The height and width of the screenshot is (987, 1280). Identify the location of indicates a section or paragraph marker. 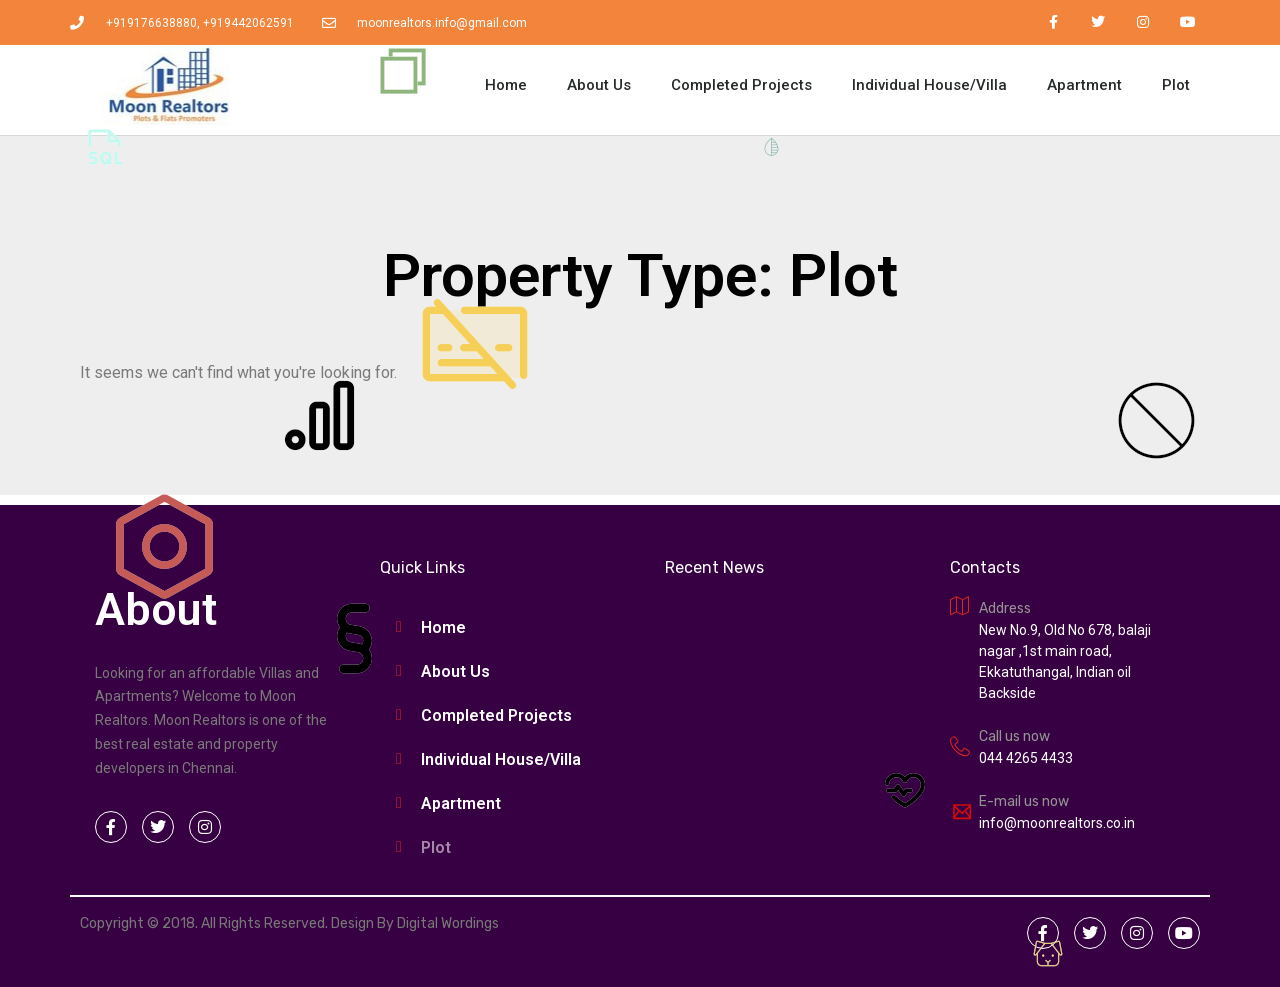
(354, 638).